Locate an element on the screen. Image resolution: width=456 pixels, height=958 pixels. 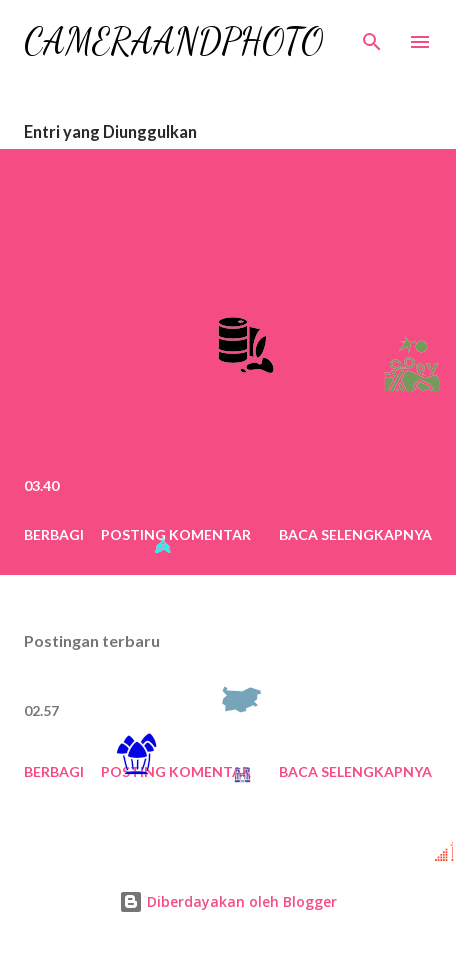
access foraging or nature-related content is located at coordinates (136, 753).